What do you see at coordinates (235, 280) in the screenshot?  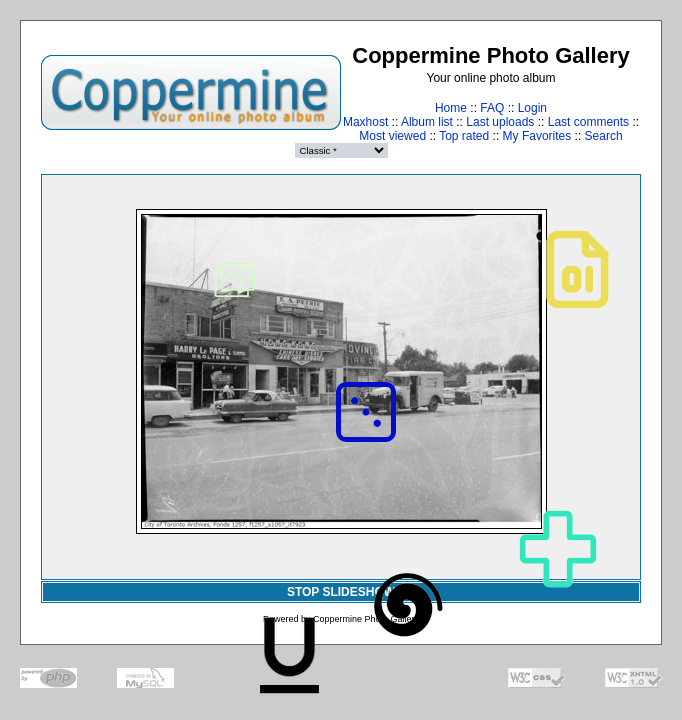 I see `view photo gallery` at bounding box center [235, 280].